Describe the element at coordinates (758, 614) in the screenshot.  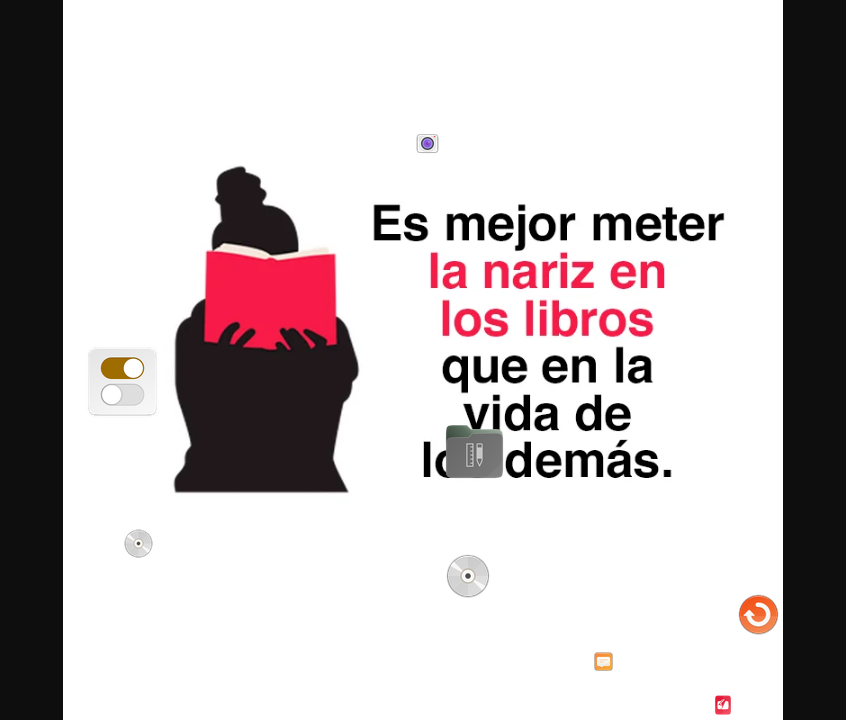
I see `open ubuntu livepatch settings` at that location.